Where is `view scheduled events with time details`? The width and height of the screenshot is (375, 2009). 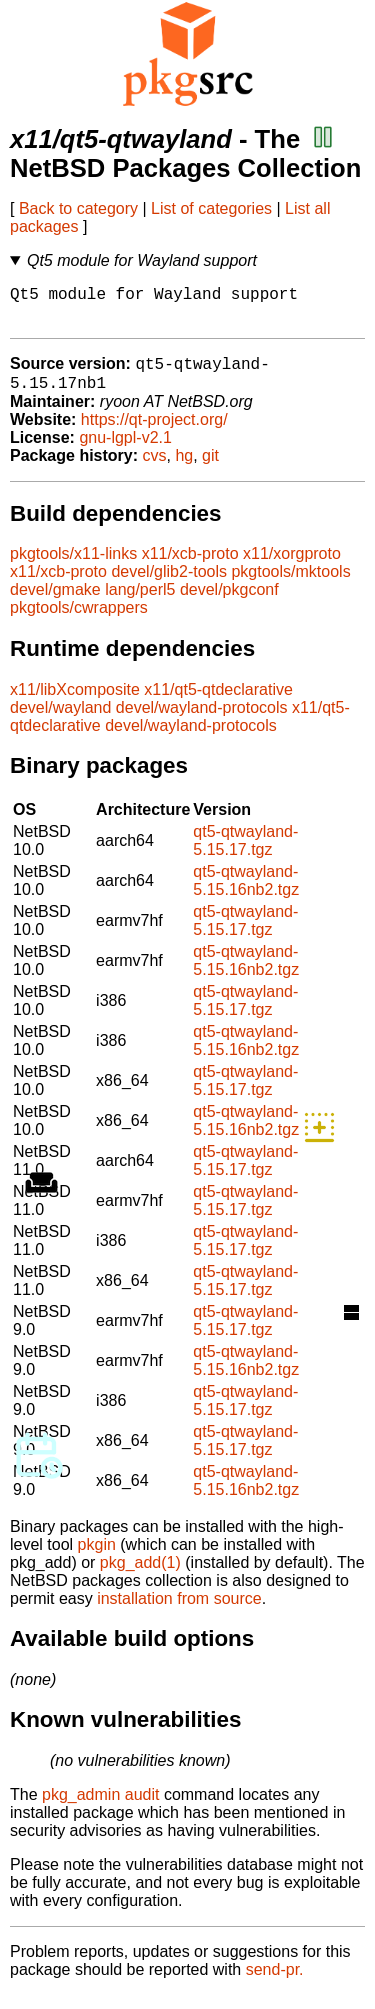 view scheduled events with time details is located at coordinates (38, 1454).